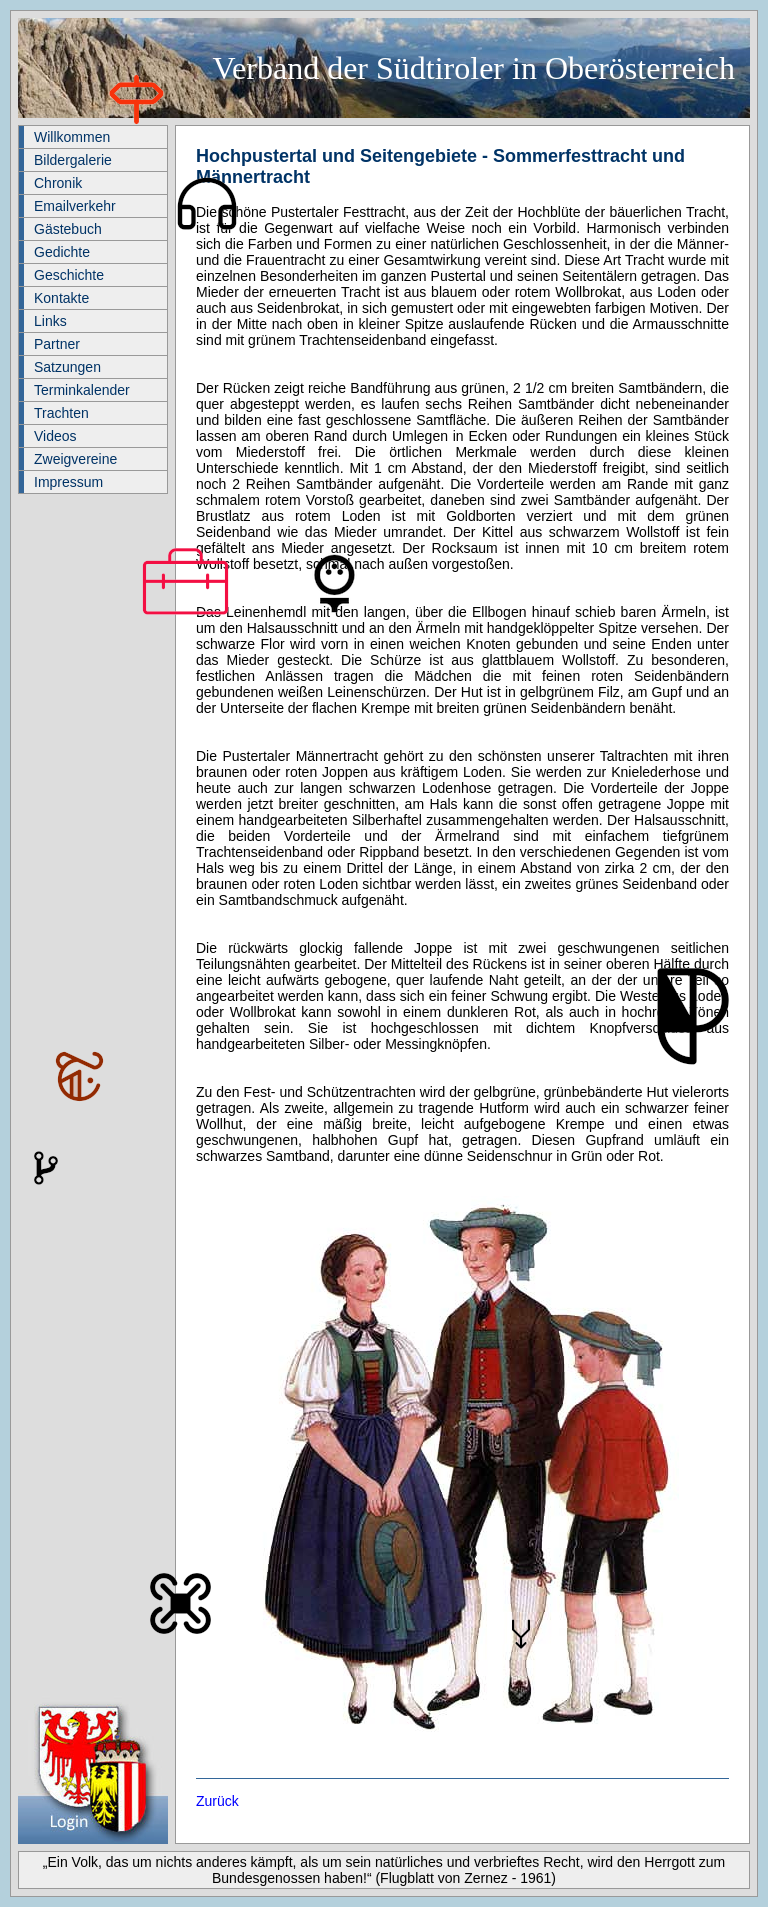  Describe the element at coordinates (334, 583) in the screenshot. I see `access golf-related features or scores` at that location.